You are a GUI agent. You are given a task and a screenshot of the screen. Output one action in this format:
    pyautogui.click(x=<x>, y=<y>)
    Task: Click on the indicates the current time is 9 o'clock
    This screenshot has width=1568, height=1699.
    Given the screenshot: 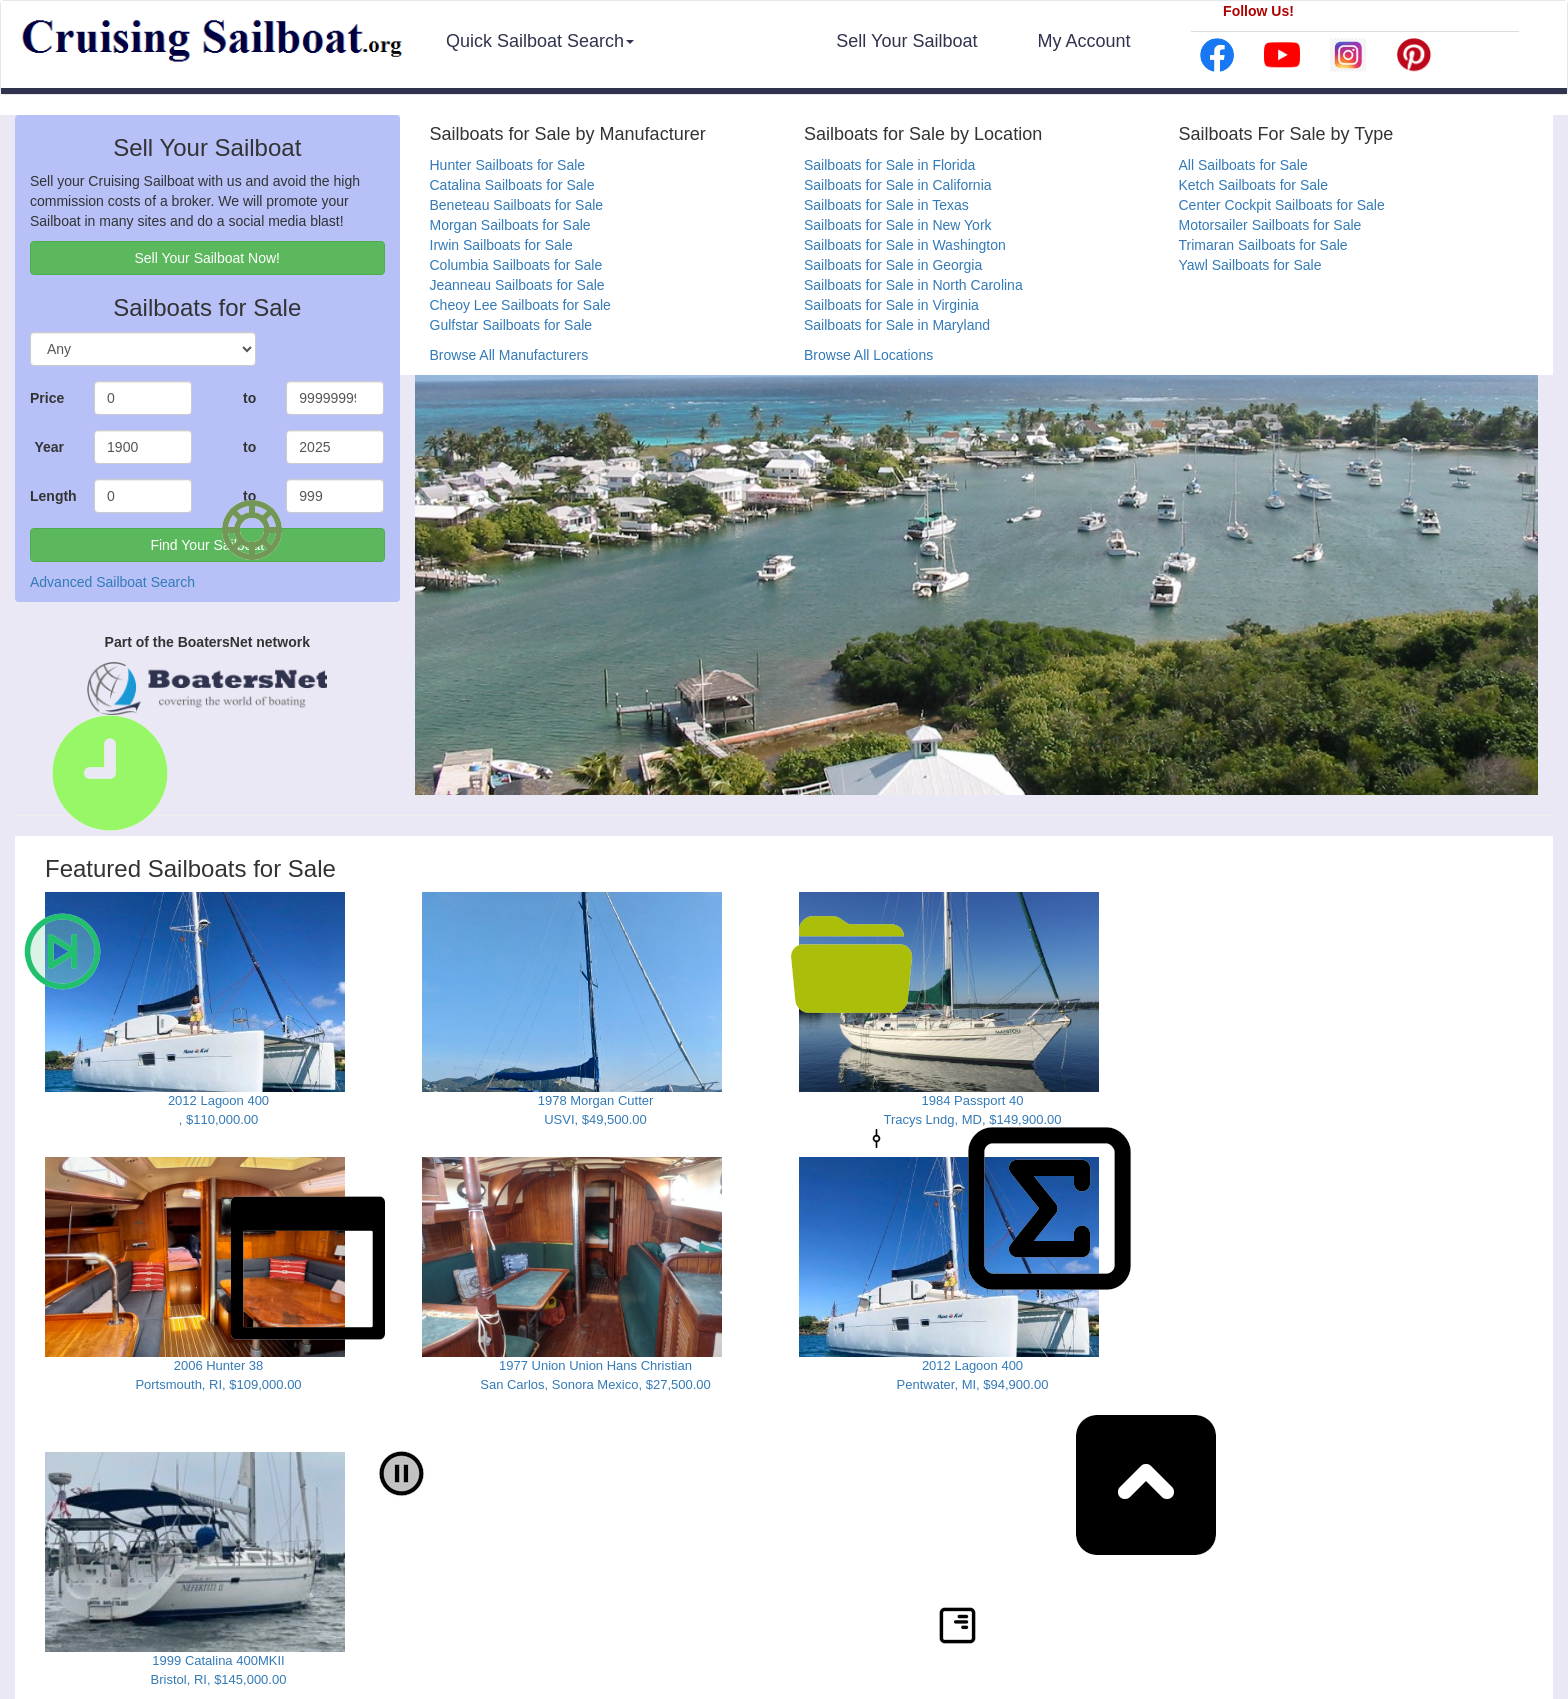 What is the action you would take?
    pyautogui.click(x=110, y=773)
    